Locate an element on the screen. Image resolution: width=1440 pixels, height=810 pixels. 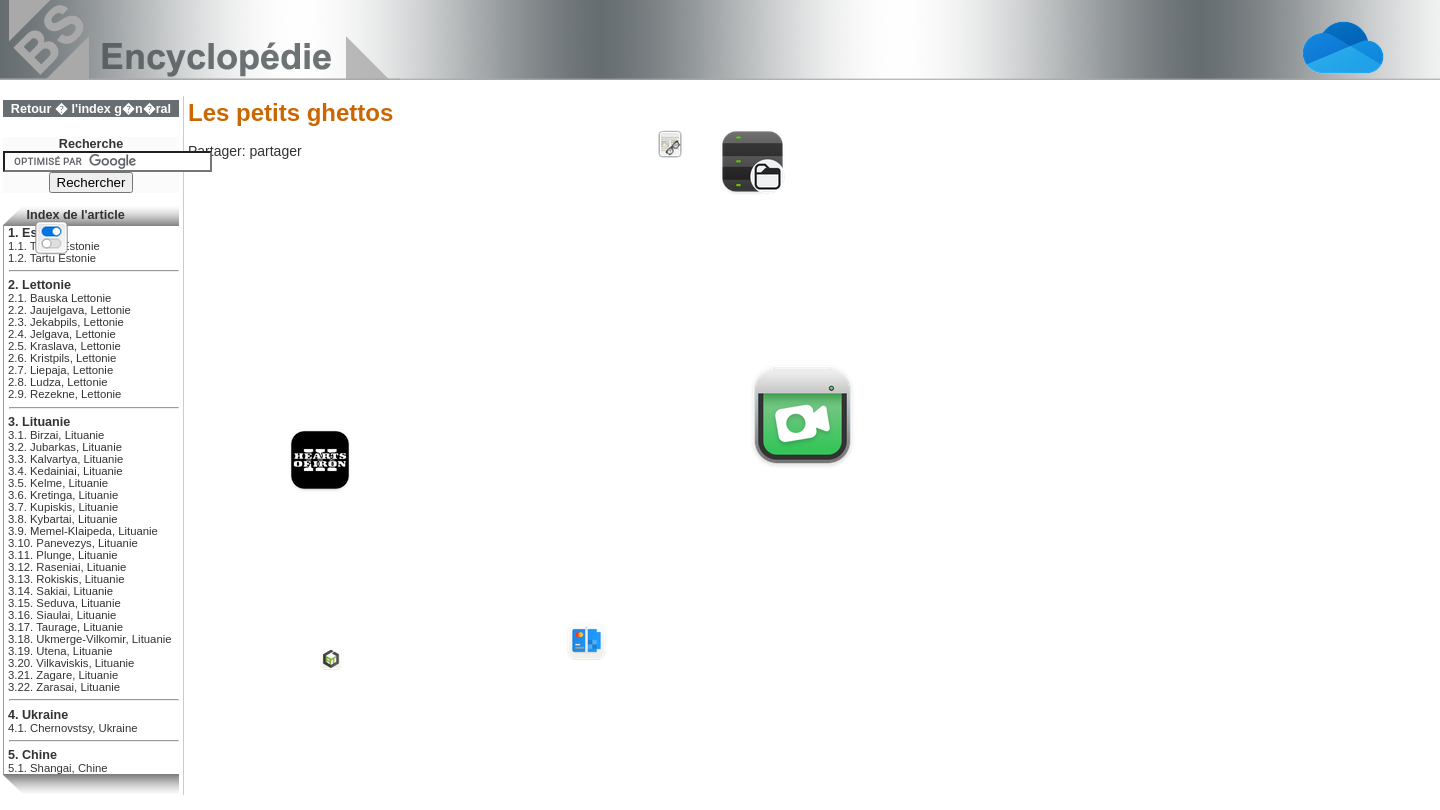
open the documents app is located at coordinates (670, 144).